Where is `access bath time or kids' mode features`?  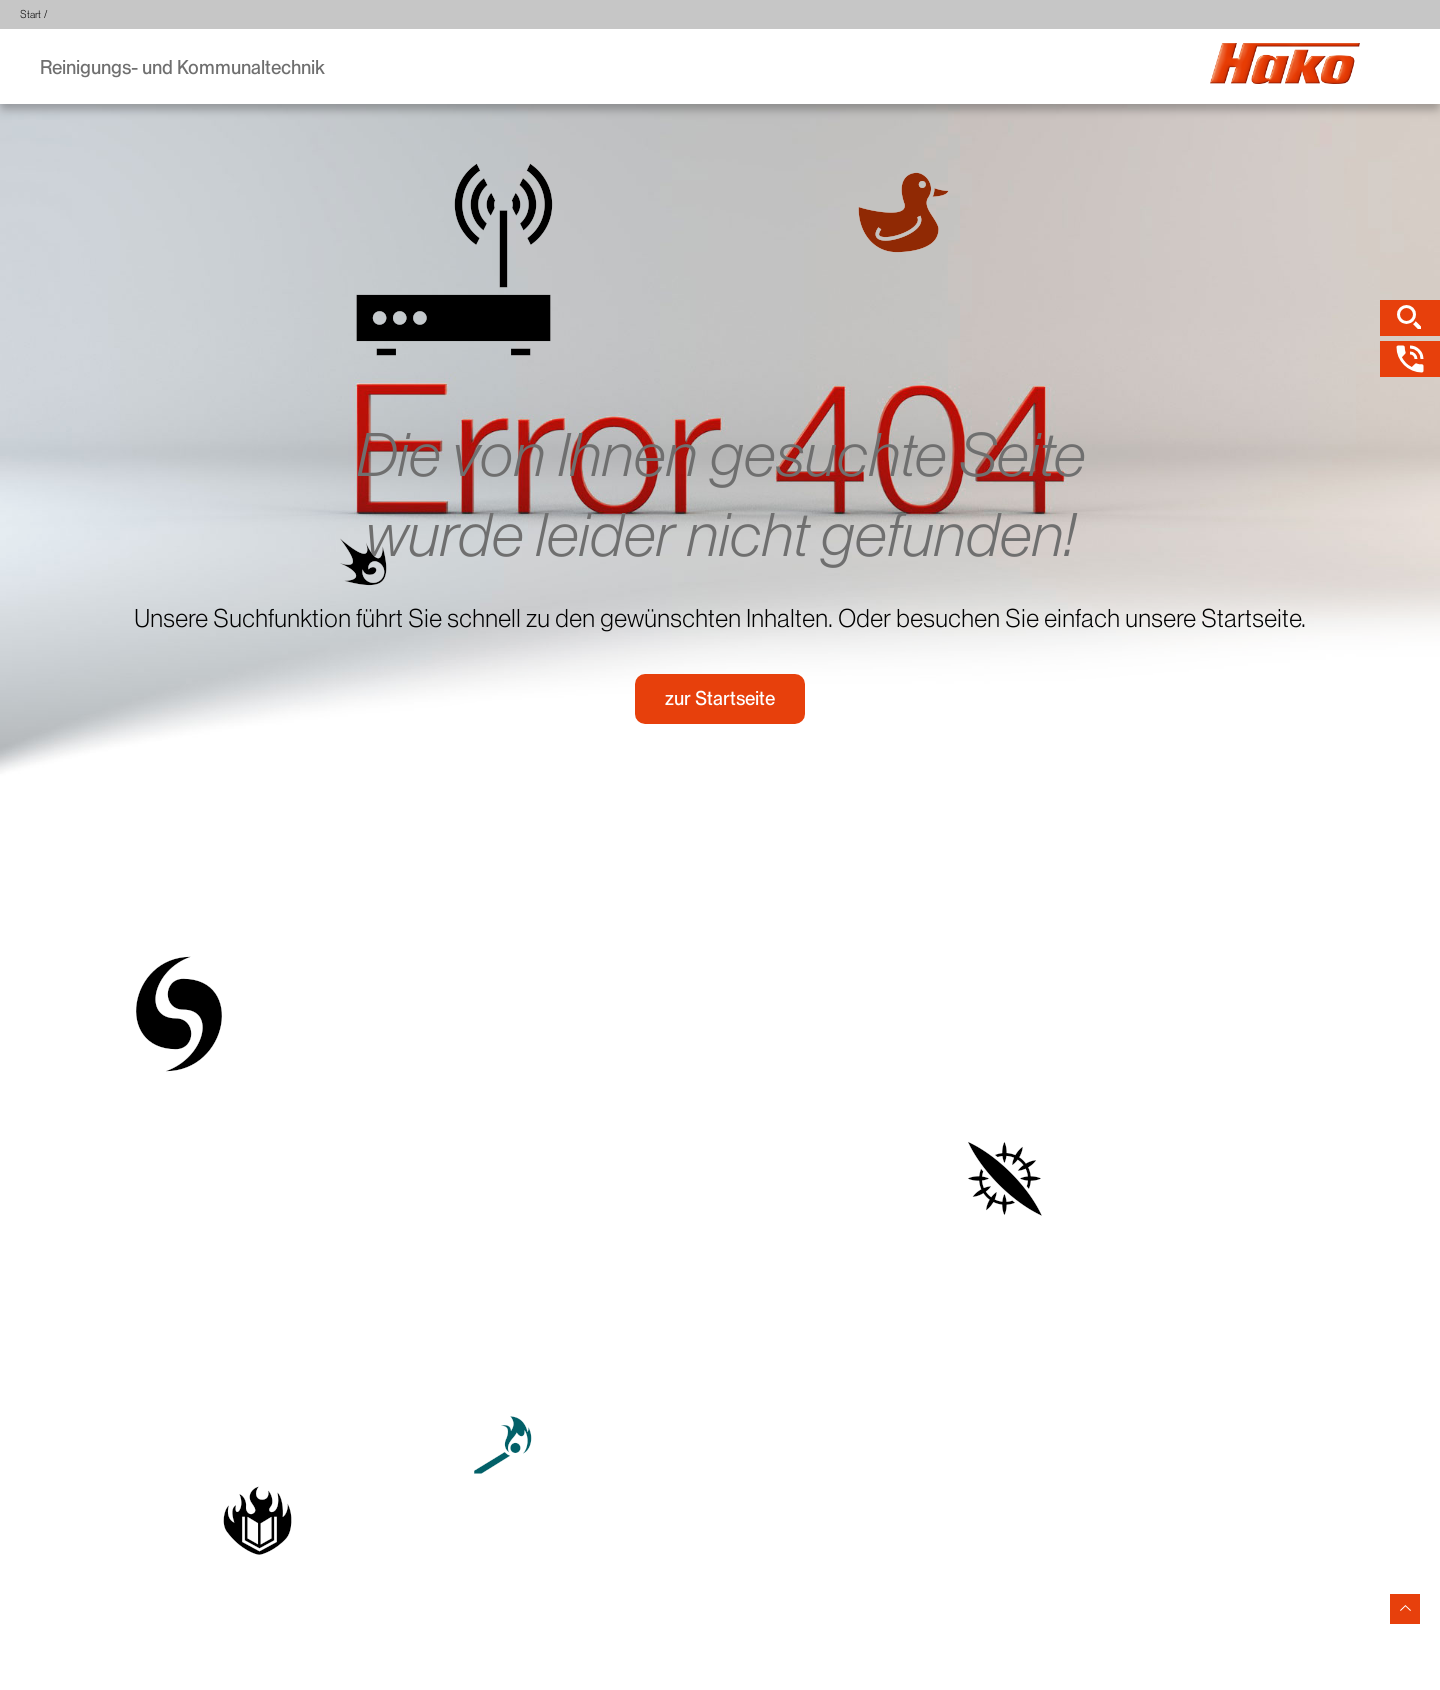 access bath time or kids' mode features is located at coordinates (903, 212).